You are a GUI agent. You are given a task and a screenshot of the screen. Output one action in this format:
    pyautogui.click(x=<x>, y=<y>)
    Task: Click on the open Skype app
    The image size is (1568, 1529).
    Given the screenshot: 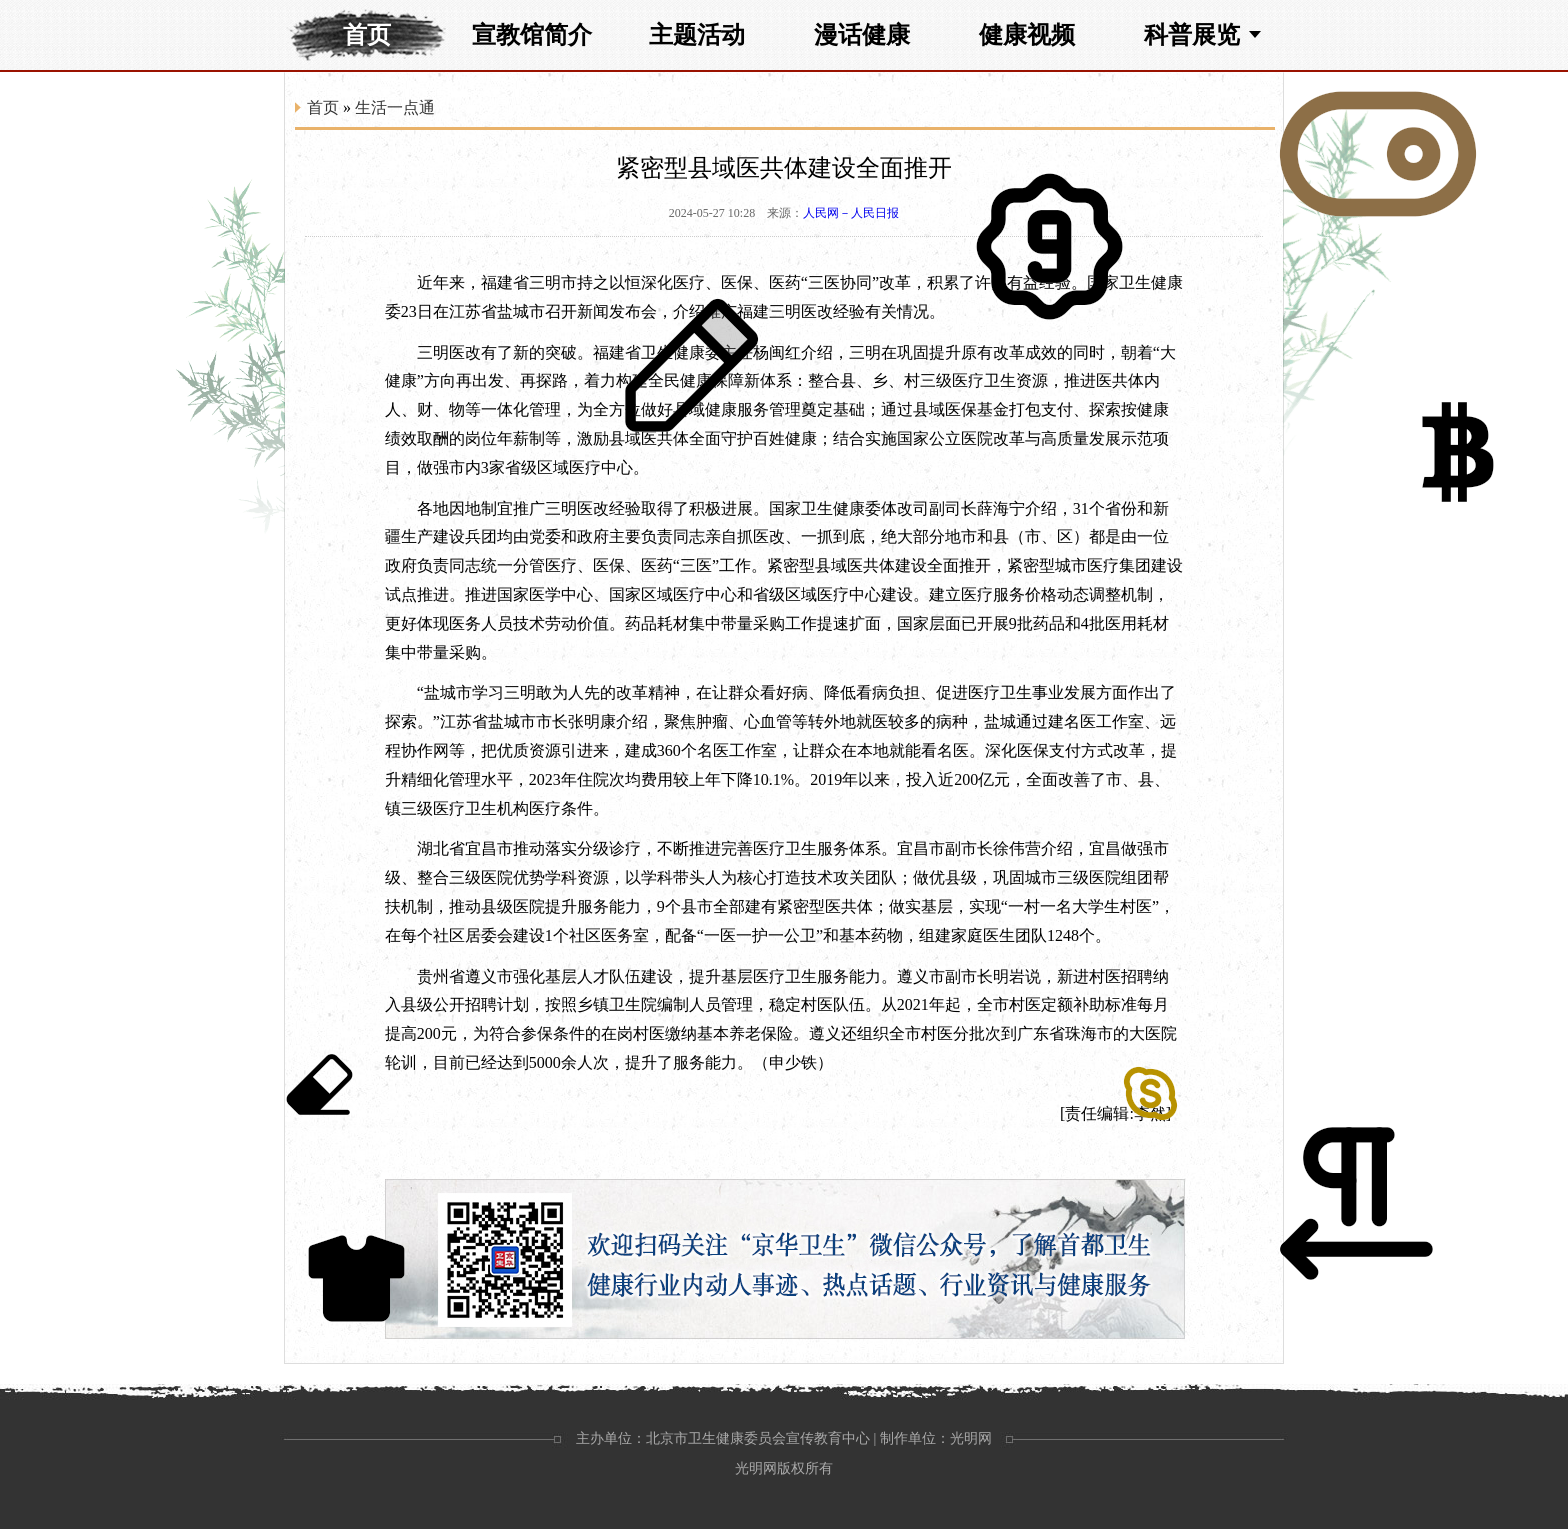 What is the action you would take?
    pyautogui.click(x=1150, y=1093)
    